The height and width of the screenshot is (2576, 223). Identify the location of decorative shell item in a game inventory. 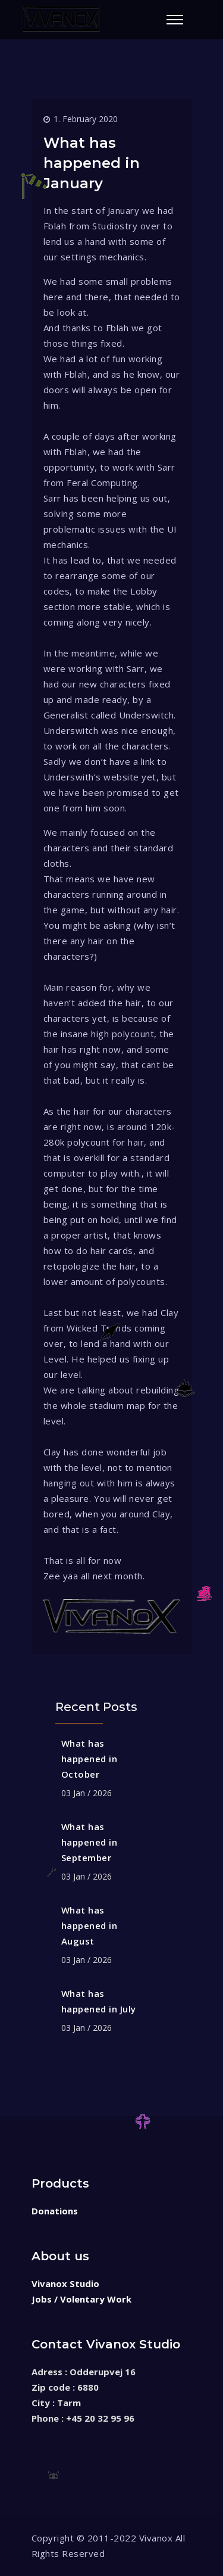
(109, 1332).